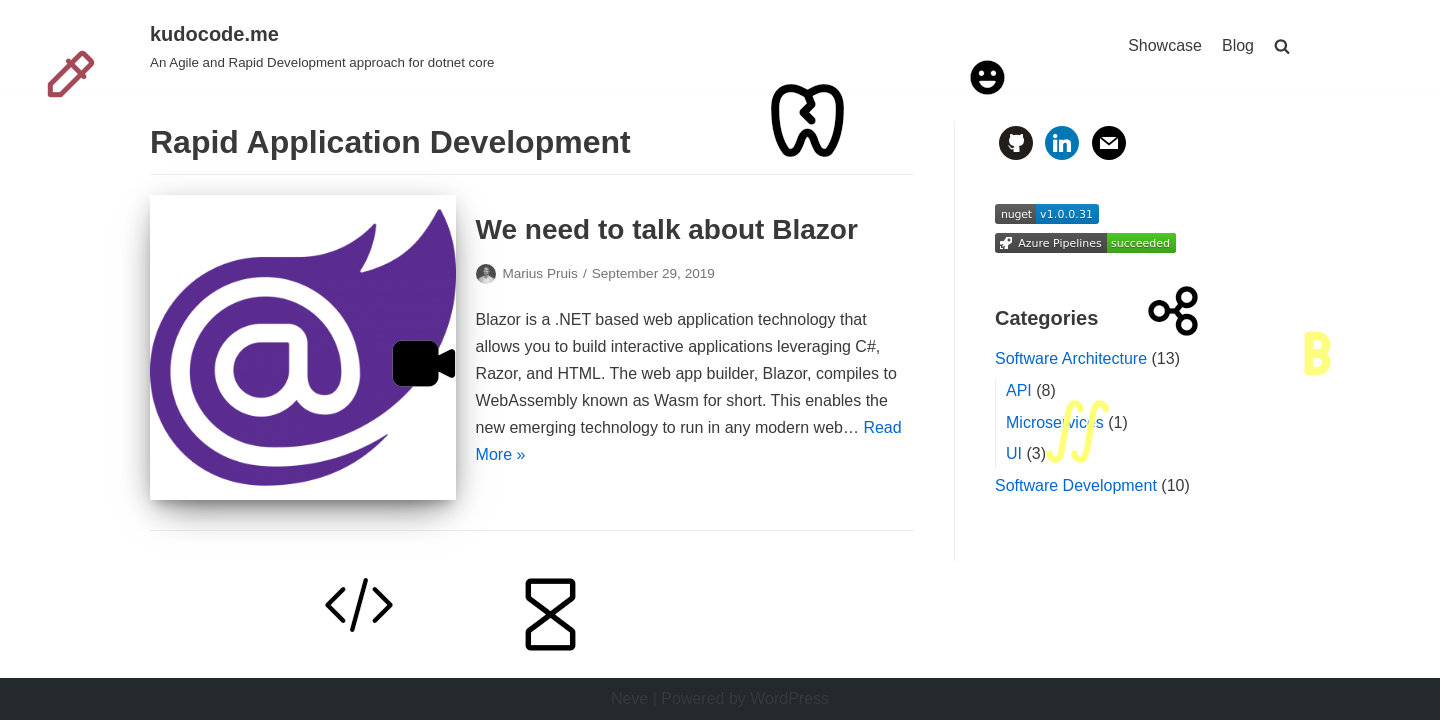 This screenshot has height=720, width=1440. What do you see at coordinates (550, 614) in the screenshot?
I see `indicates loading or processing in progress` at bounding box center [550, 614].